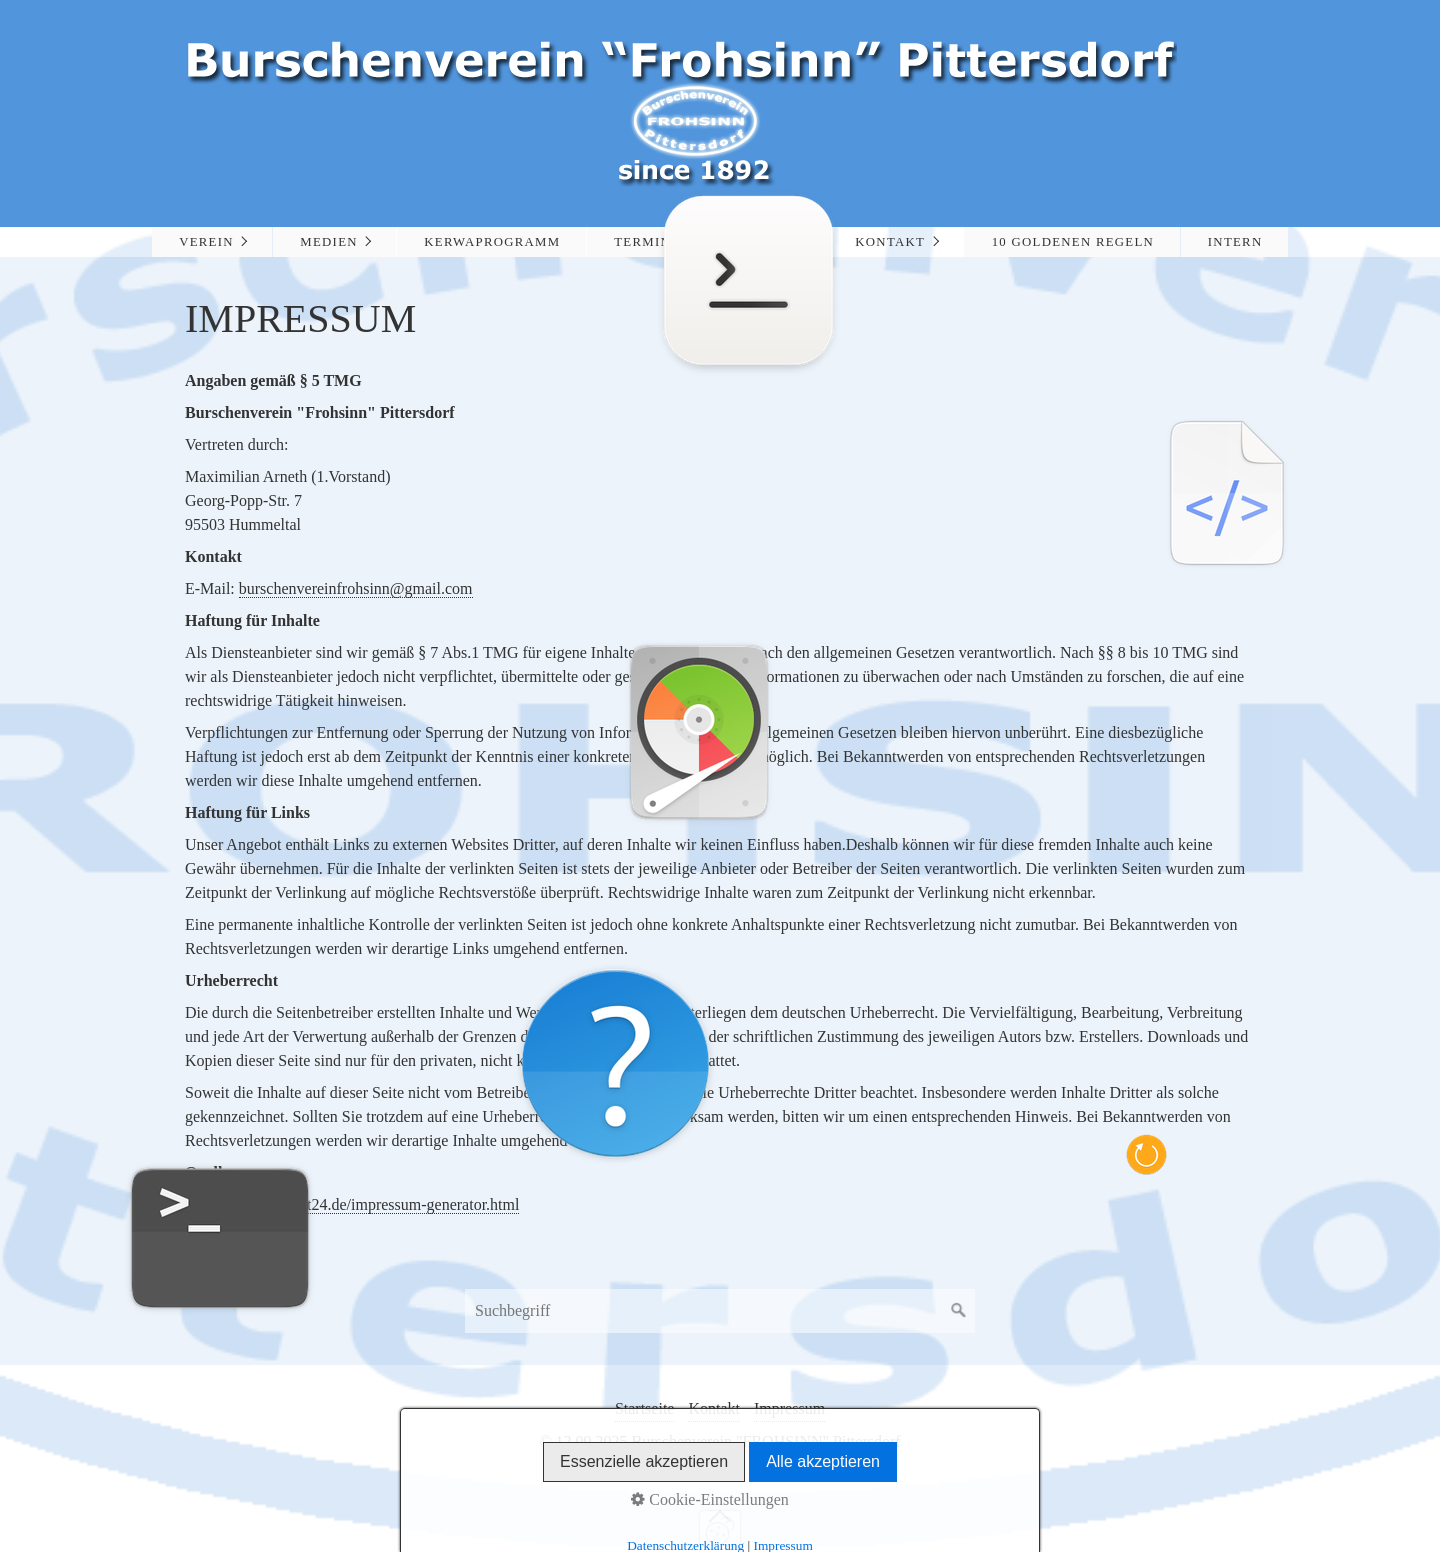 The height and width of the screenshot is (1552, 1440). What do you see at coordinates (1227, 493) in the screenshot?
I see `an HTML or web document file` at bounding box center [1227, 493].